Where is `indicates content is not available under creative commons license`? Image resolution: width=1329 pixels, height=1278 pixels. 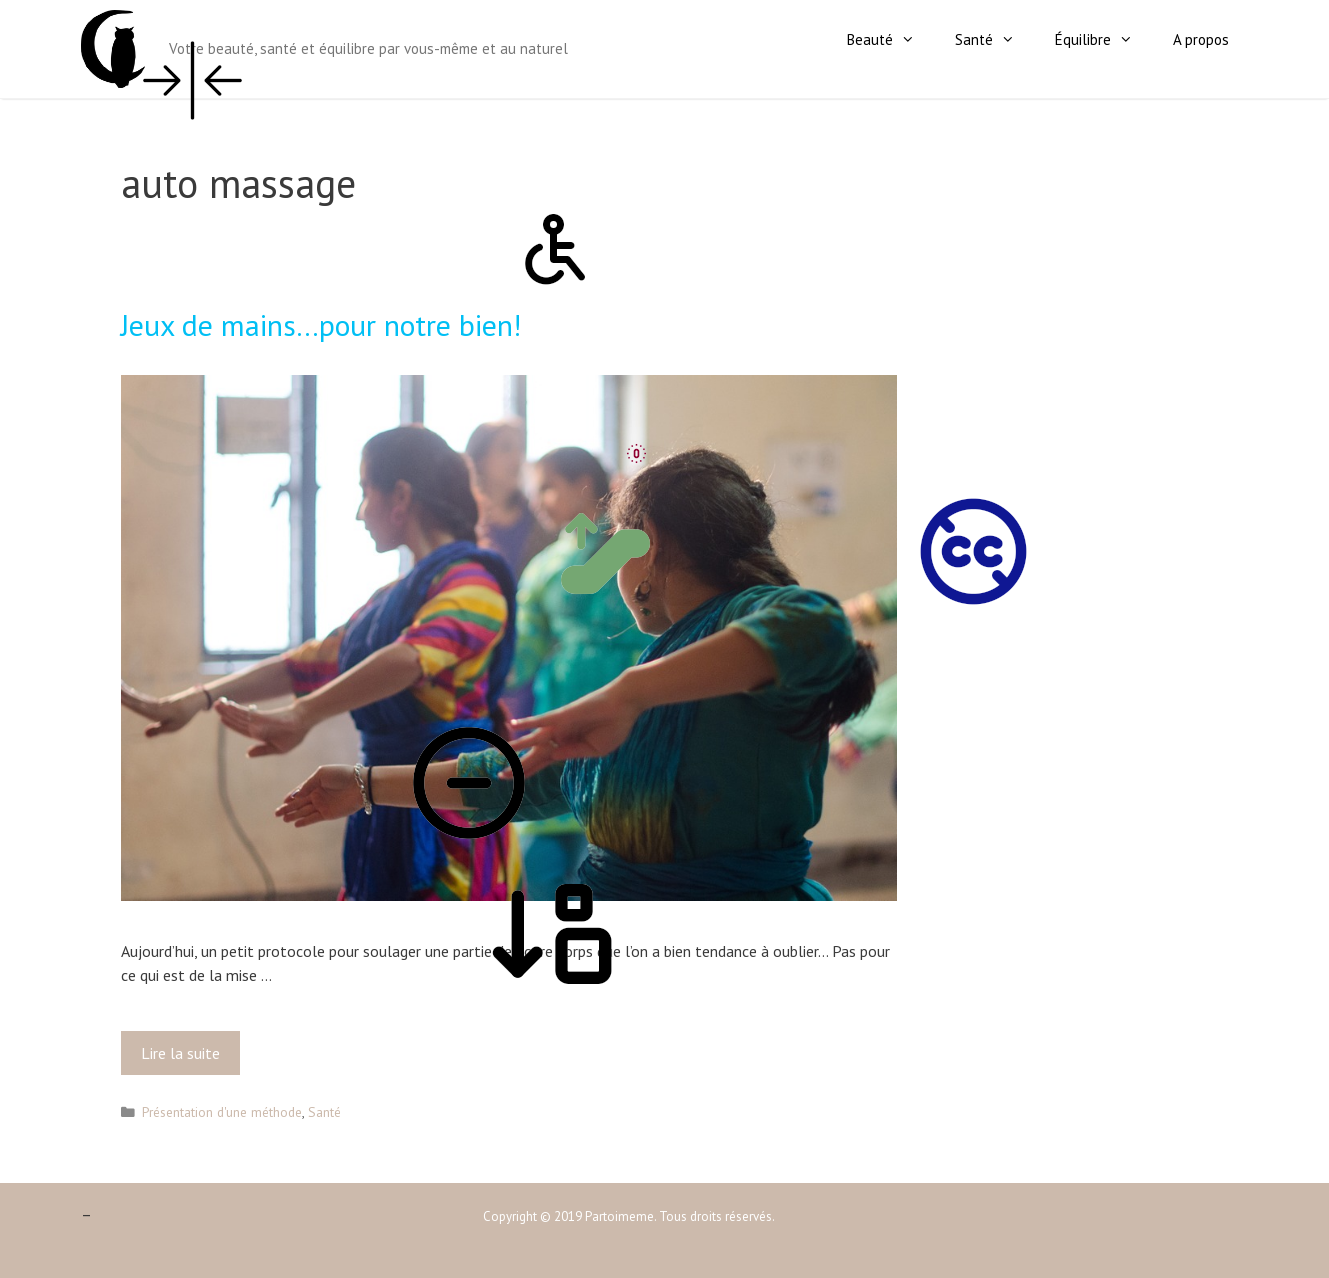 indicates content is not available under creative commons license is located at coordinates (973, 551).